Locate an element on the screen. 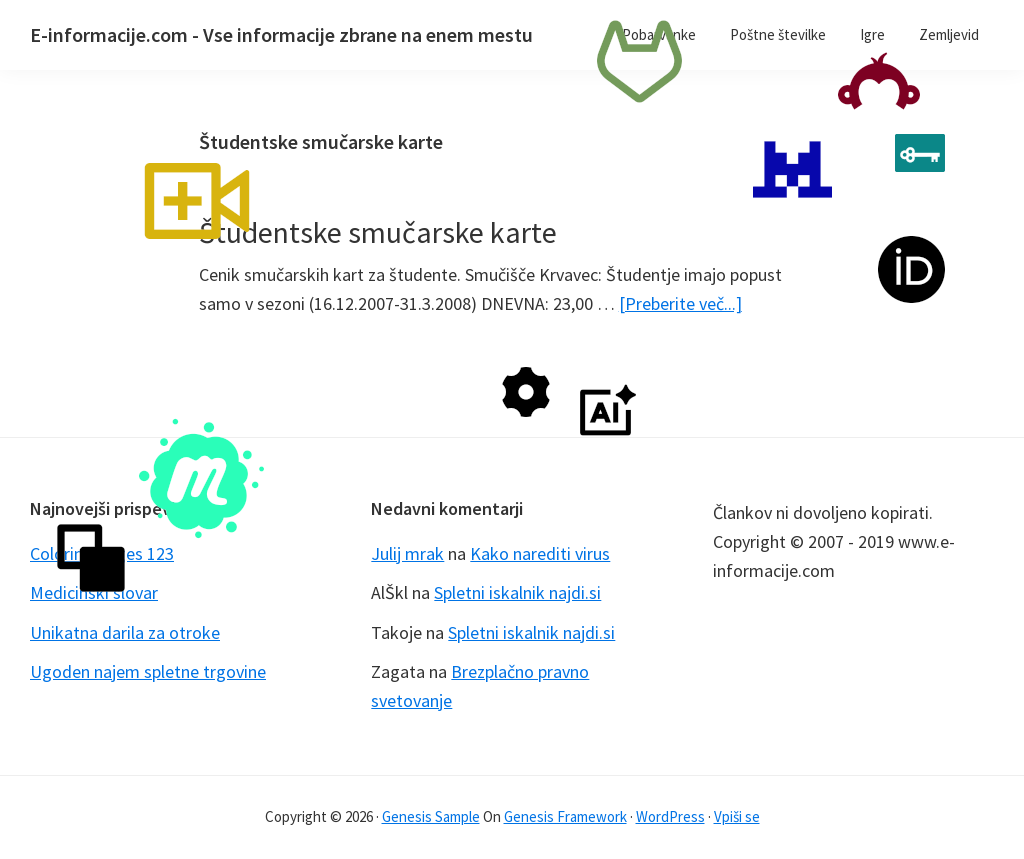 The image size is (1024, 859). coppel company logo is located at coordinates (920, 153).